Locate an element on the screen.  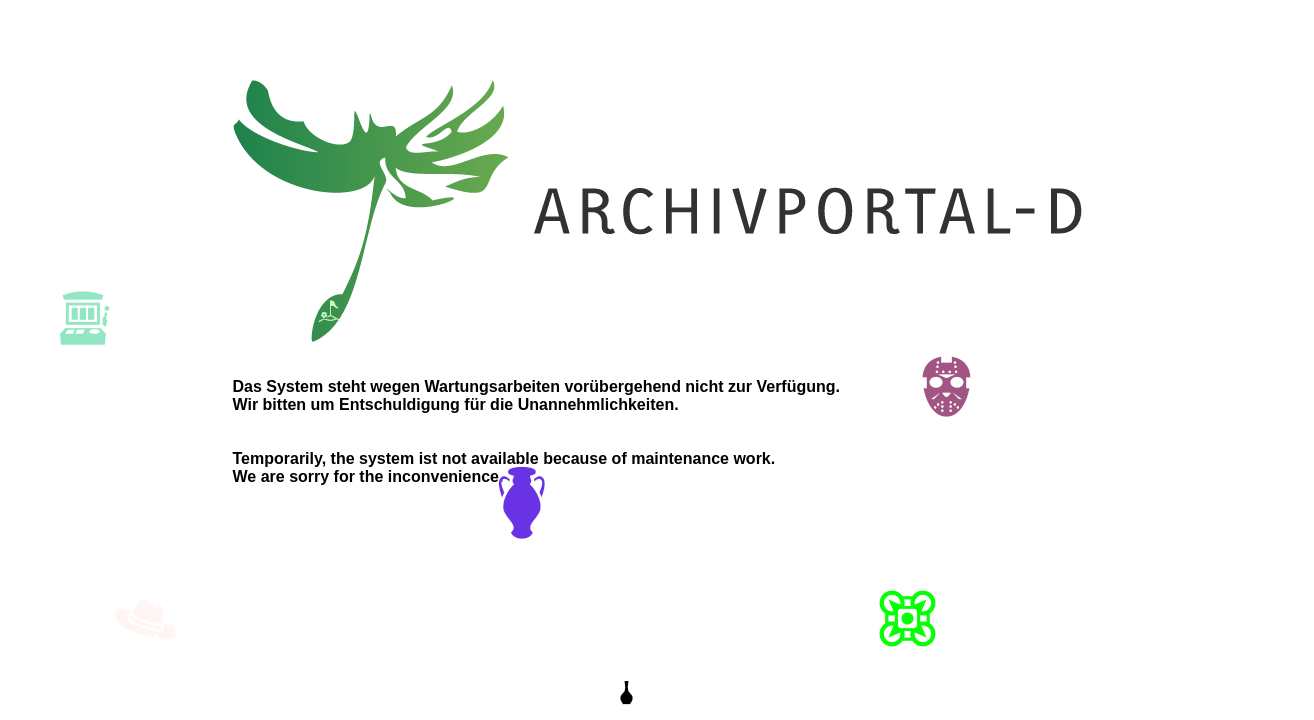
select a detective or spy character is located at coordinates (145, 619).